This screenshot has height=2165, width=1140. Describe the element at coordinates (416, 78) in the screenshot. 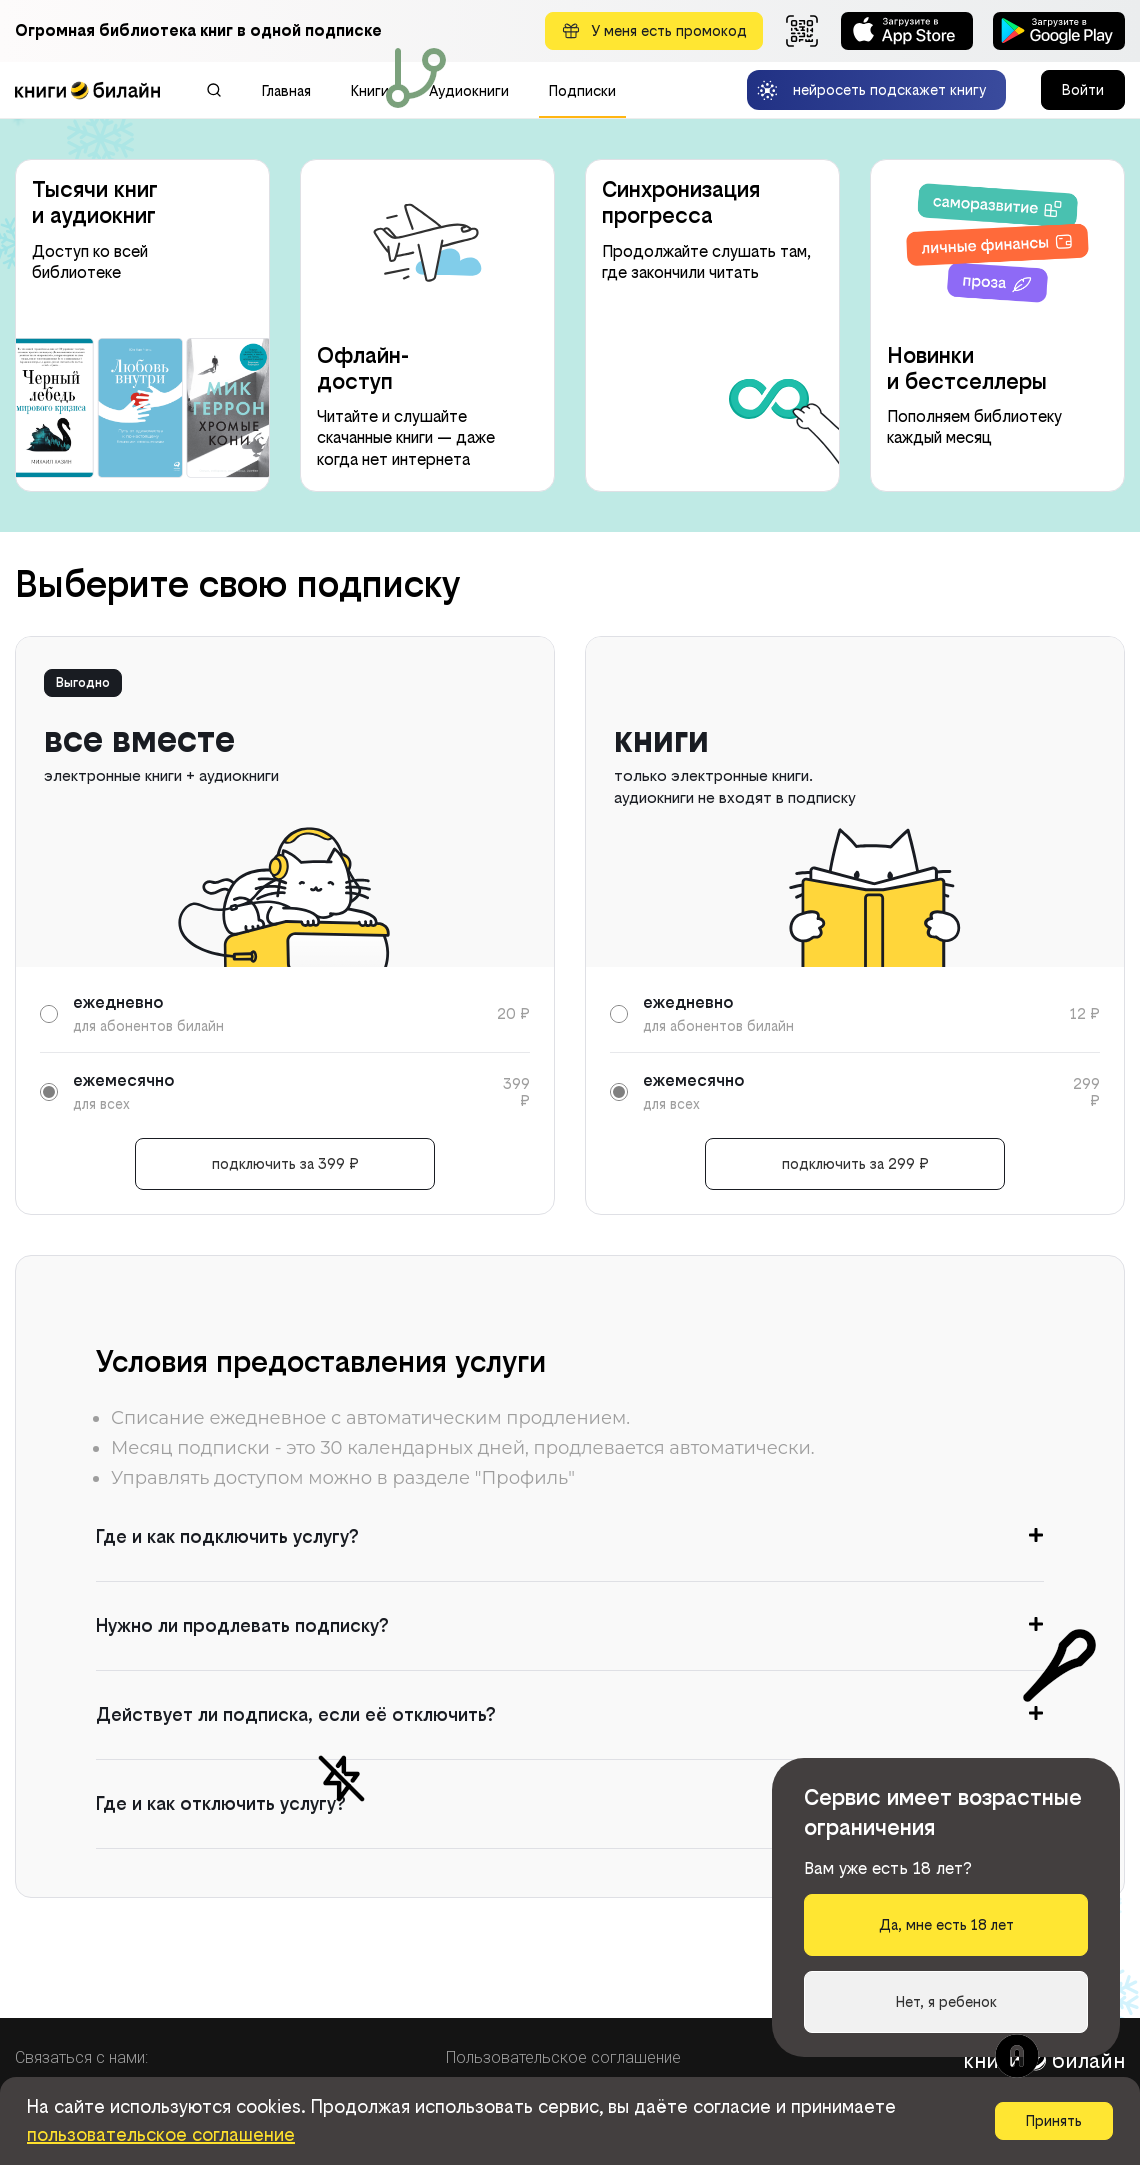

I see `view or manage git branches` at that location.